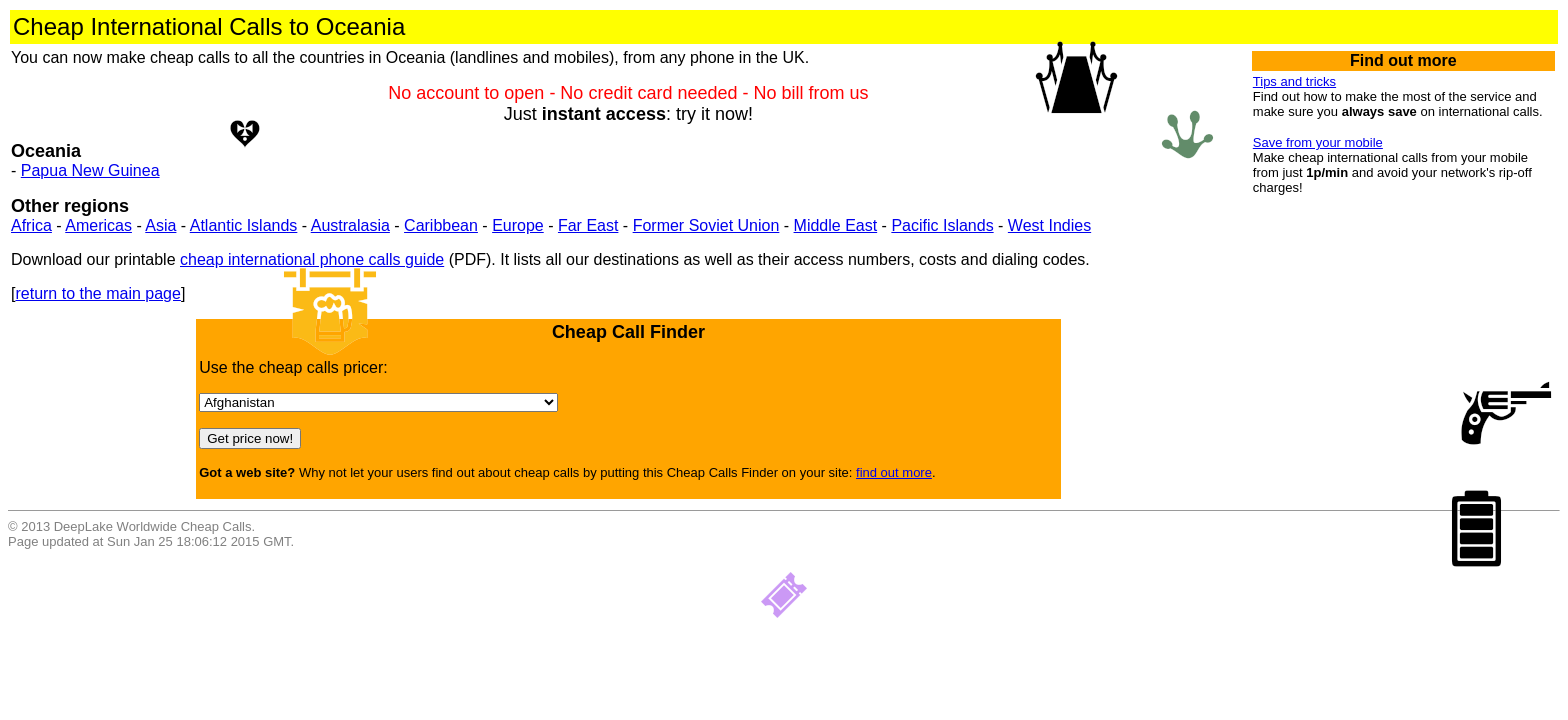 Image resolution: width=1568 pixels, height=720 pixels. Describe the element at coordinates (1476, 528) in the screenshot. I see `indicates full battery charge` at that location.